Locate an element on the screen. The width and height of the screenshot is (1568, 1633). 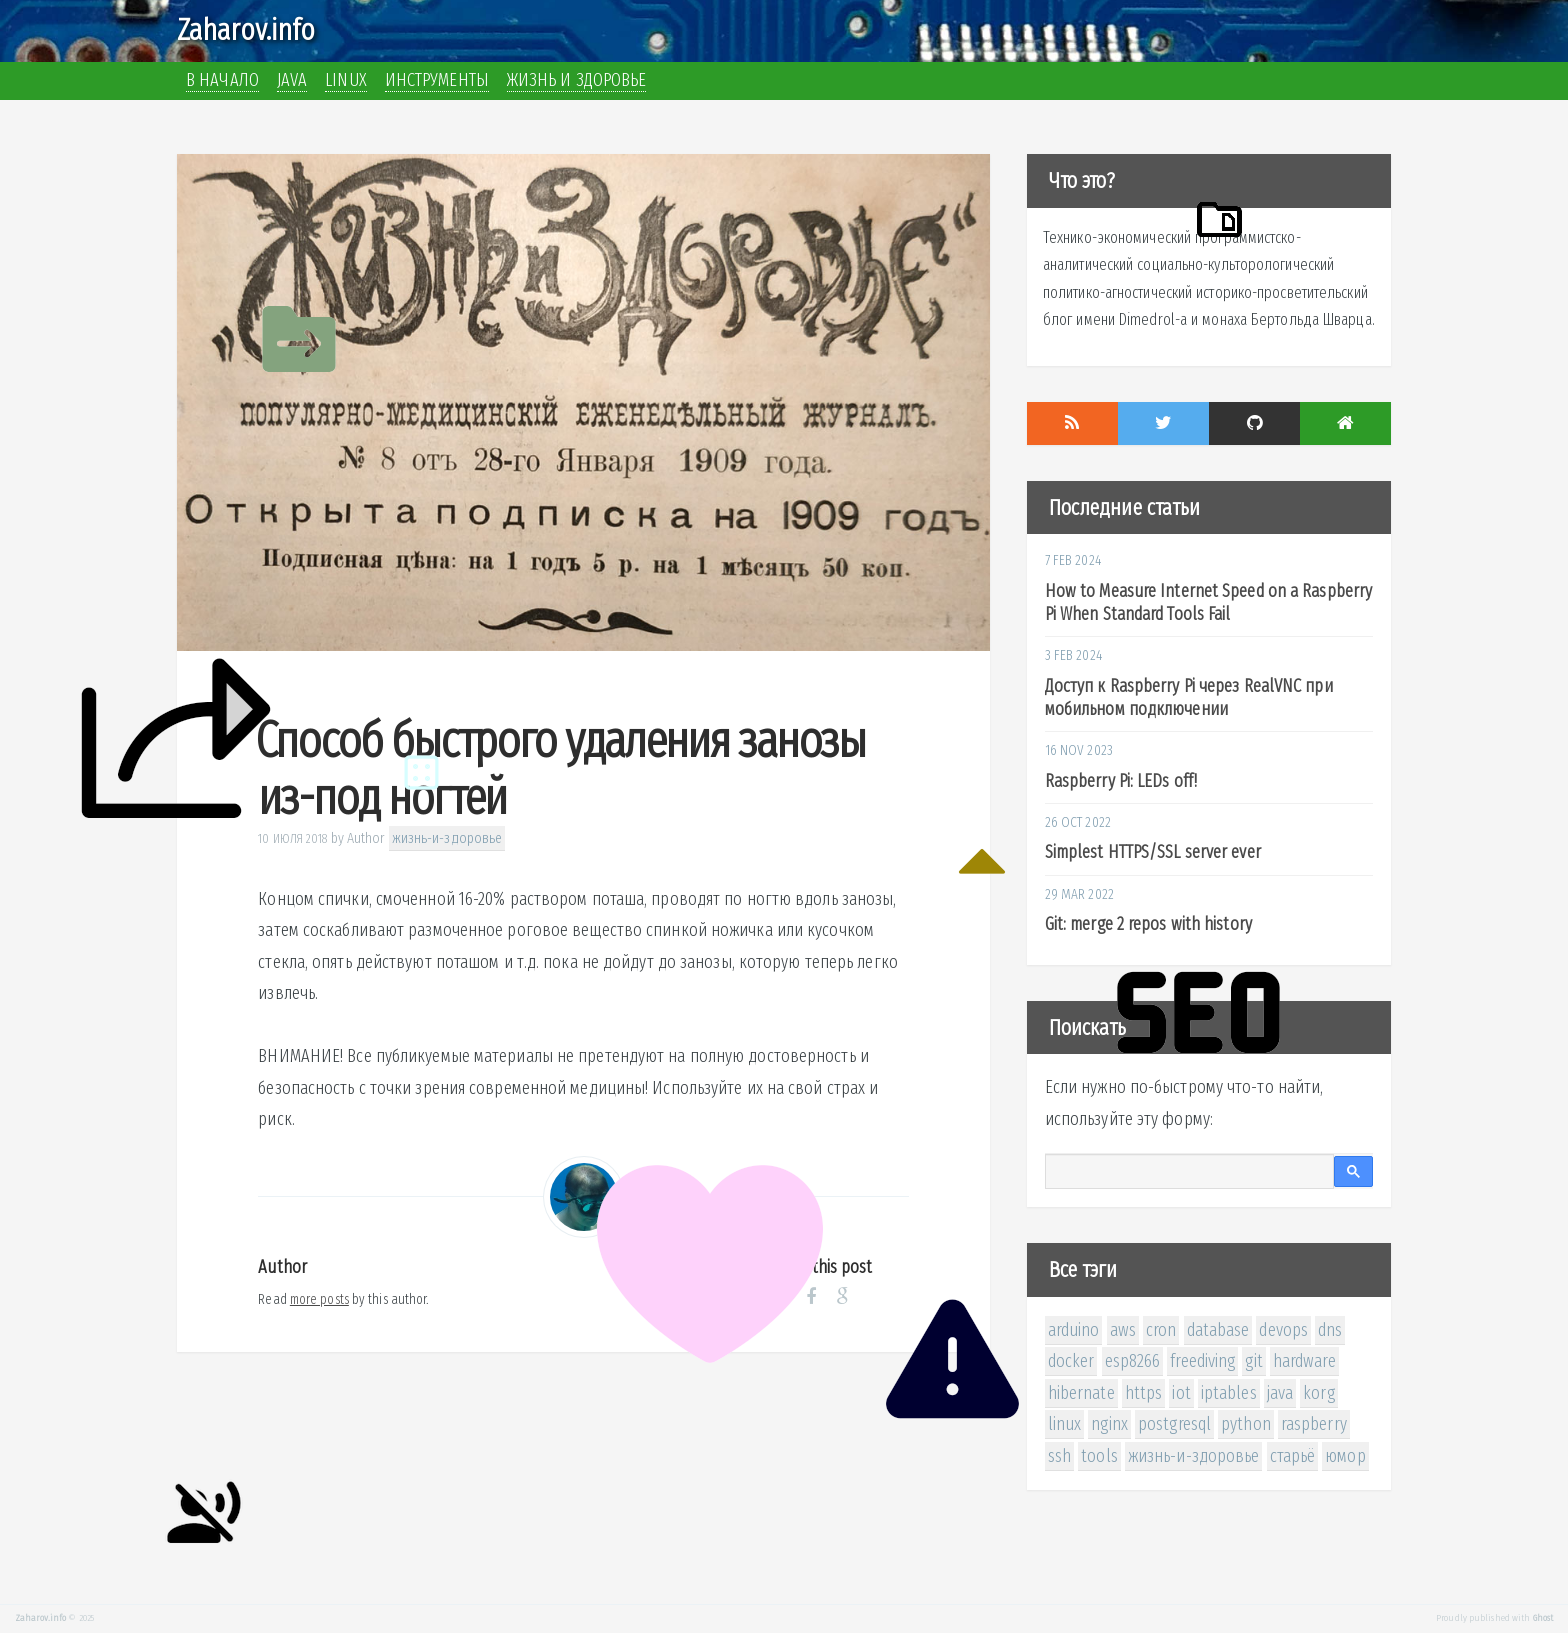
access search engine optimization tools is located at coordinates (1198, 1012).